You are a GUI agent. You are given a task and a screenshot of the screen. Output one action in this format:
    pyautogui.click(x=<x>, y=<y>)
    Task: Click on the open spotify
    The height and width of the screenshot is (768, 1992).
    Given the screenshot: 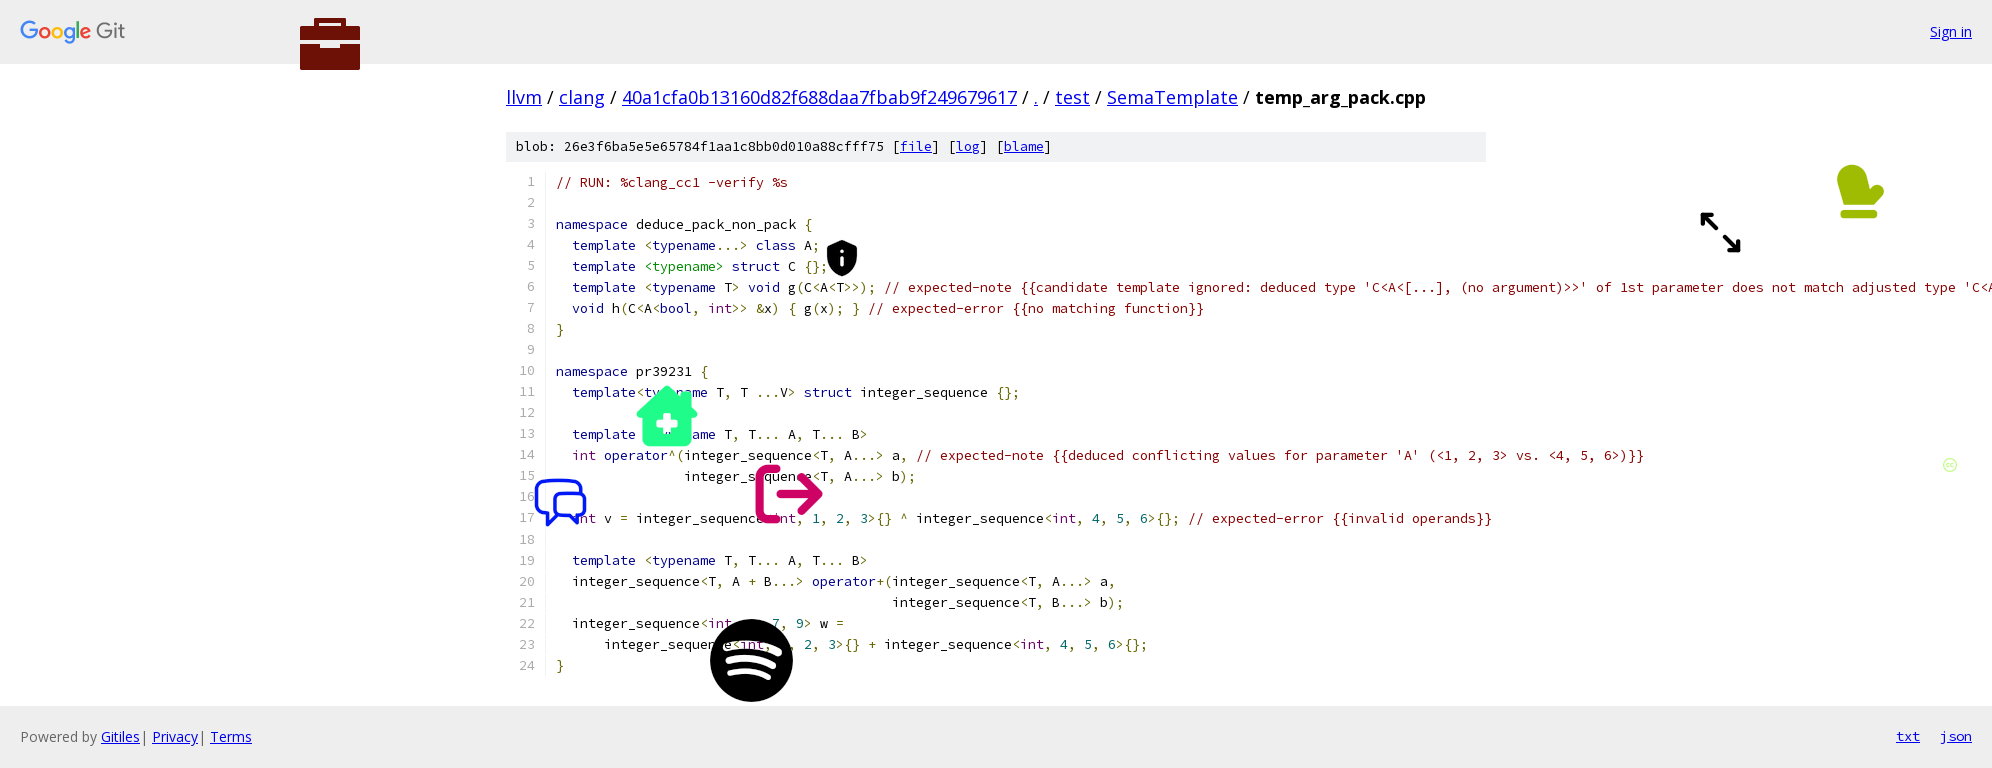 What is the action you would take?
    pyautogui.click(x=751, y=660)
    